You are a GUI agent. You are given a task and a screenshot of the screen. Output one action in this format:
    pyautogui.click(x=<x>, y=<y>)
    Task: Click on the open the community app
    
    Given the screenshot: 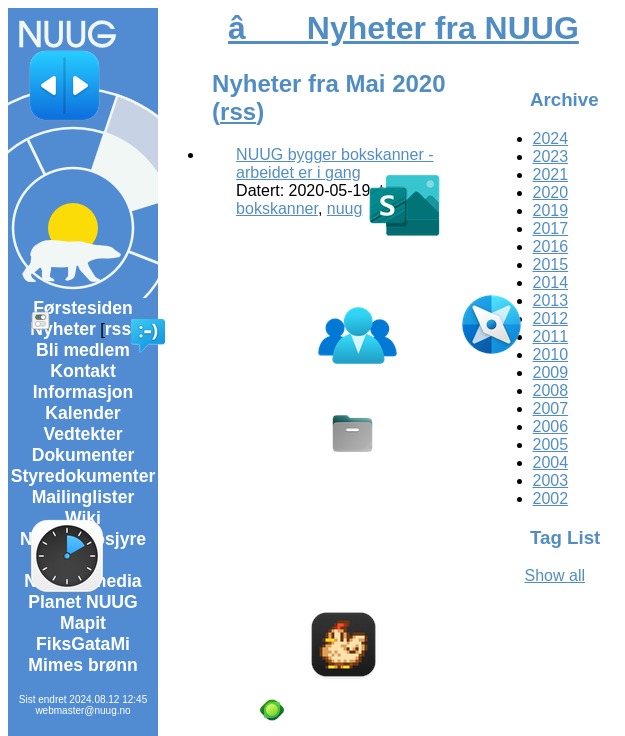 What is the action you would take?
    pyautogui.click(x=357, y=335)
    